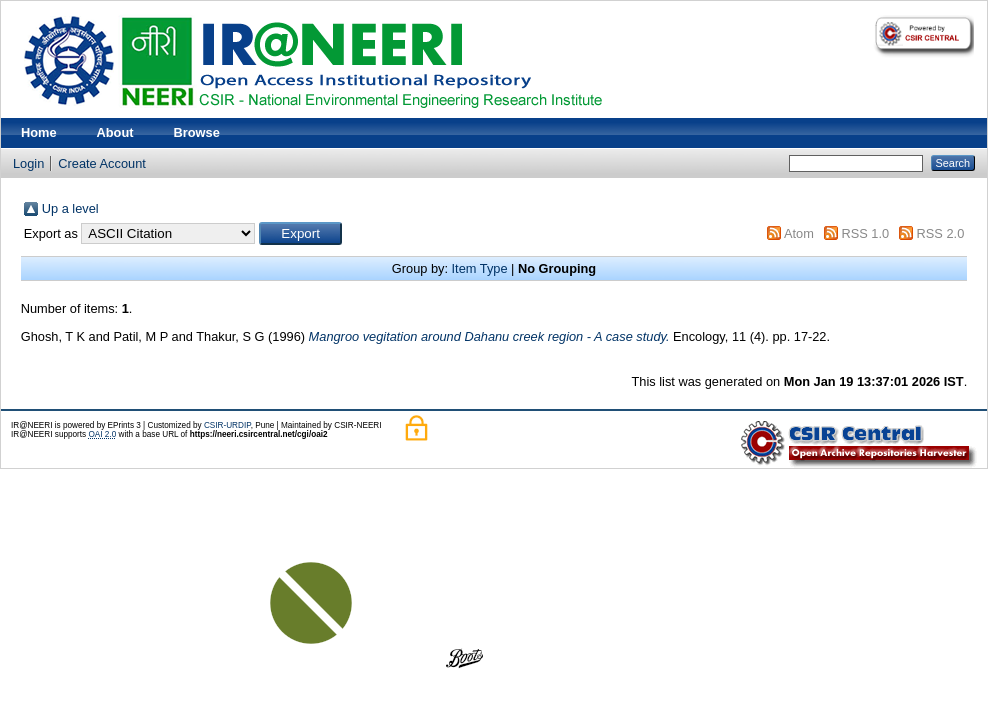 Image resolution: width=988 pixels, height=721 pixels. Describe the element at coordinates (464, 658) in the screenshot. I see `open the Boots pharmacy app` at that location.